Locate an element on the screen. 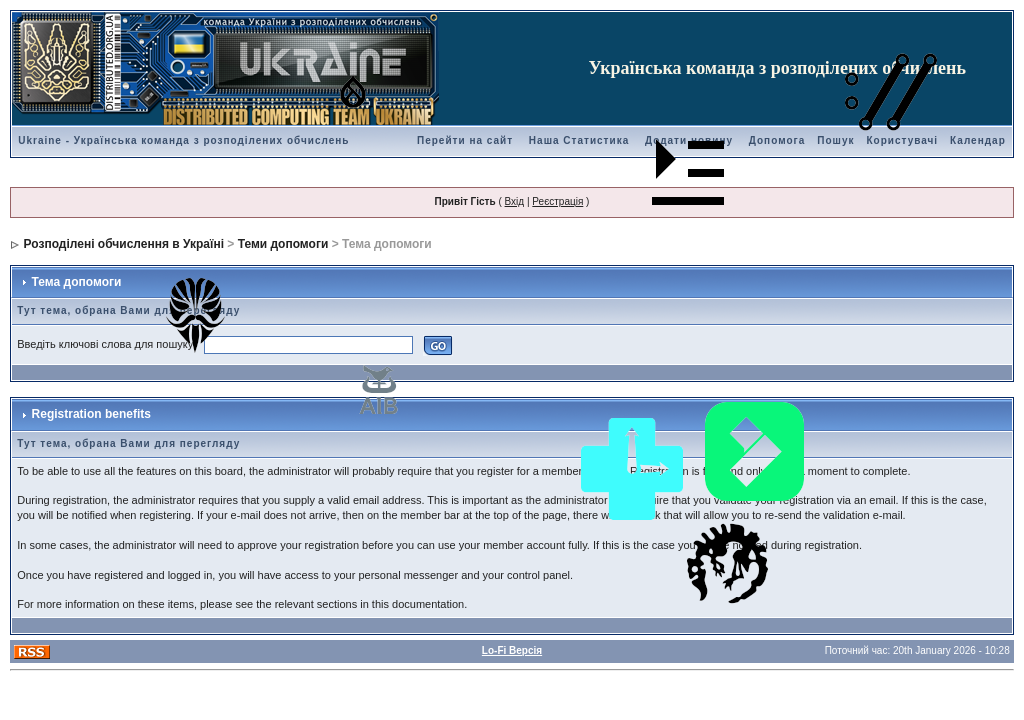 The height and width of the screenshot is (720, 1024). open wondershare filmora video editor is located at coordinates (754, 451).